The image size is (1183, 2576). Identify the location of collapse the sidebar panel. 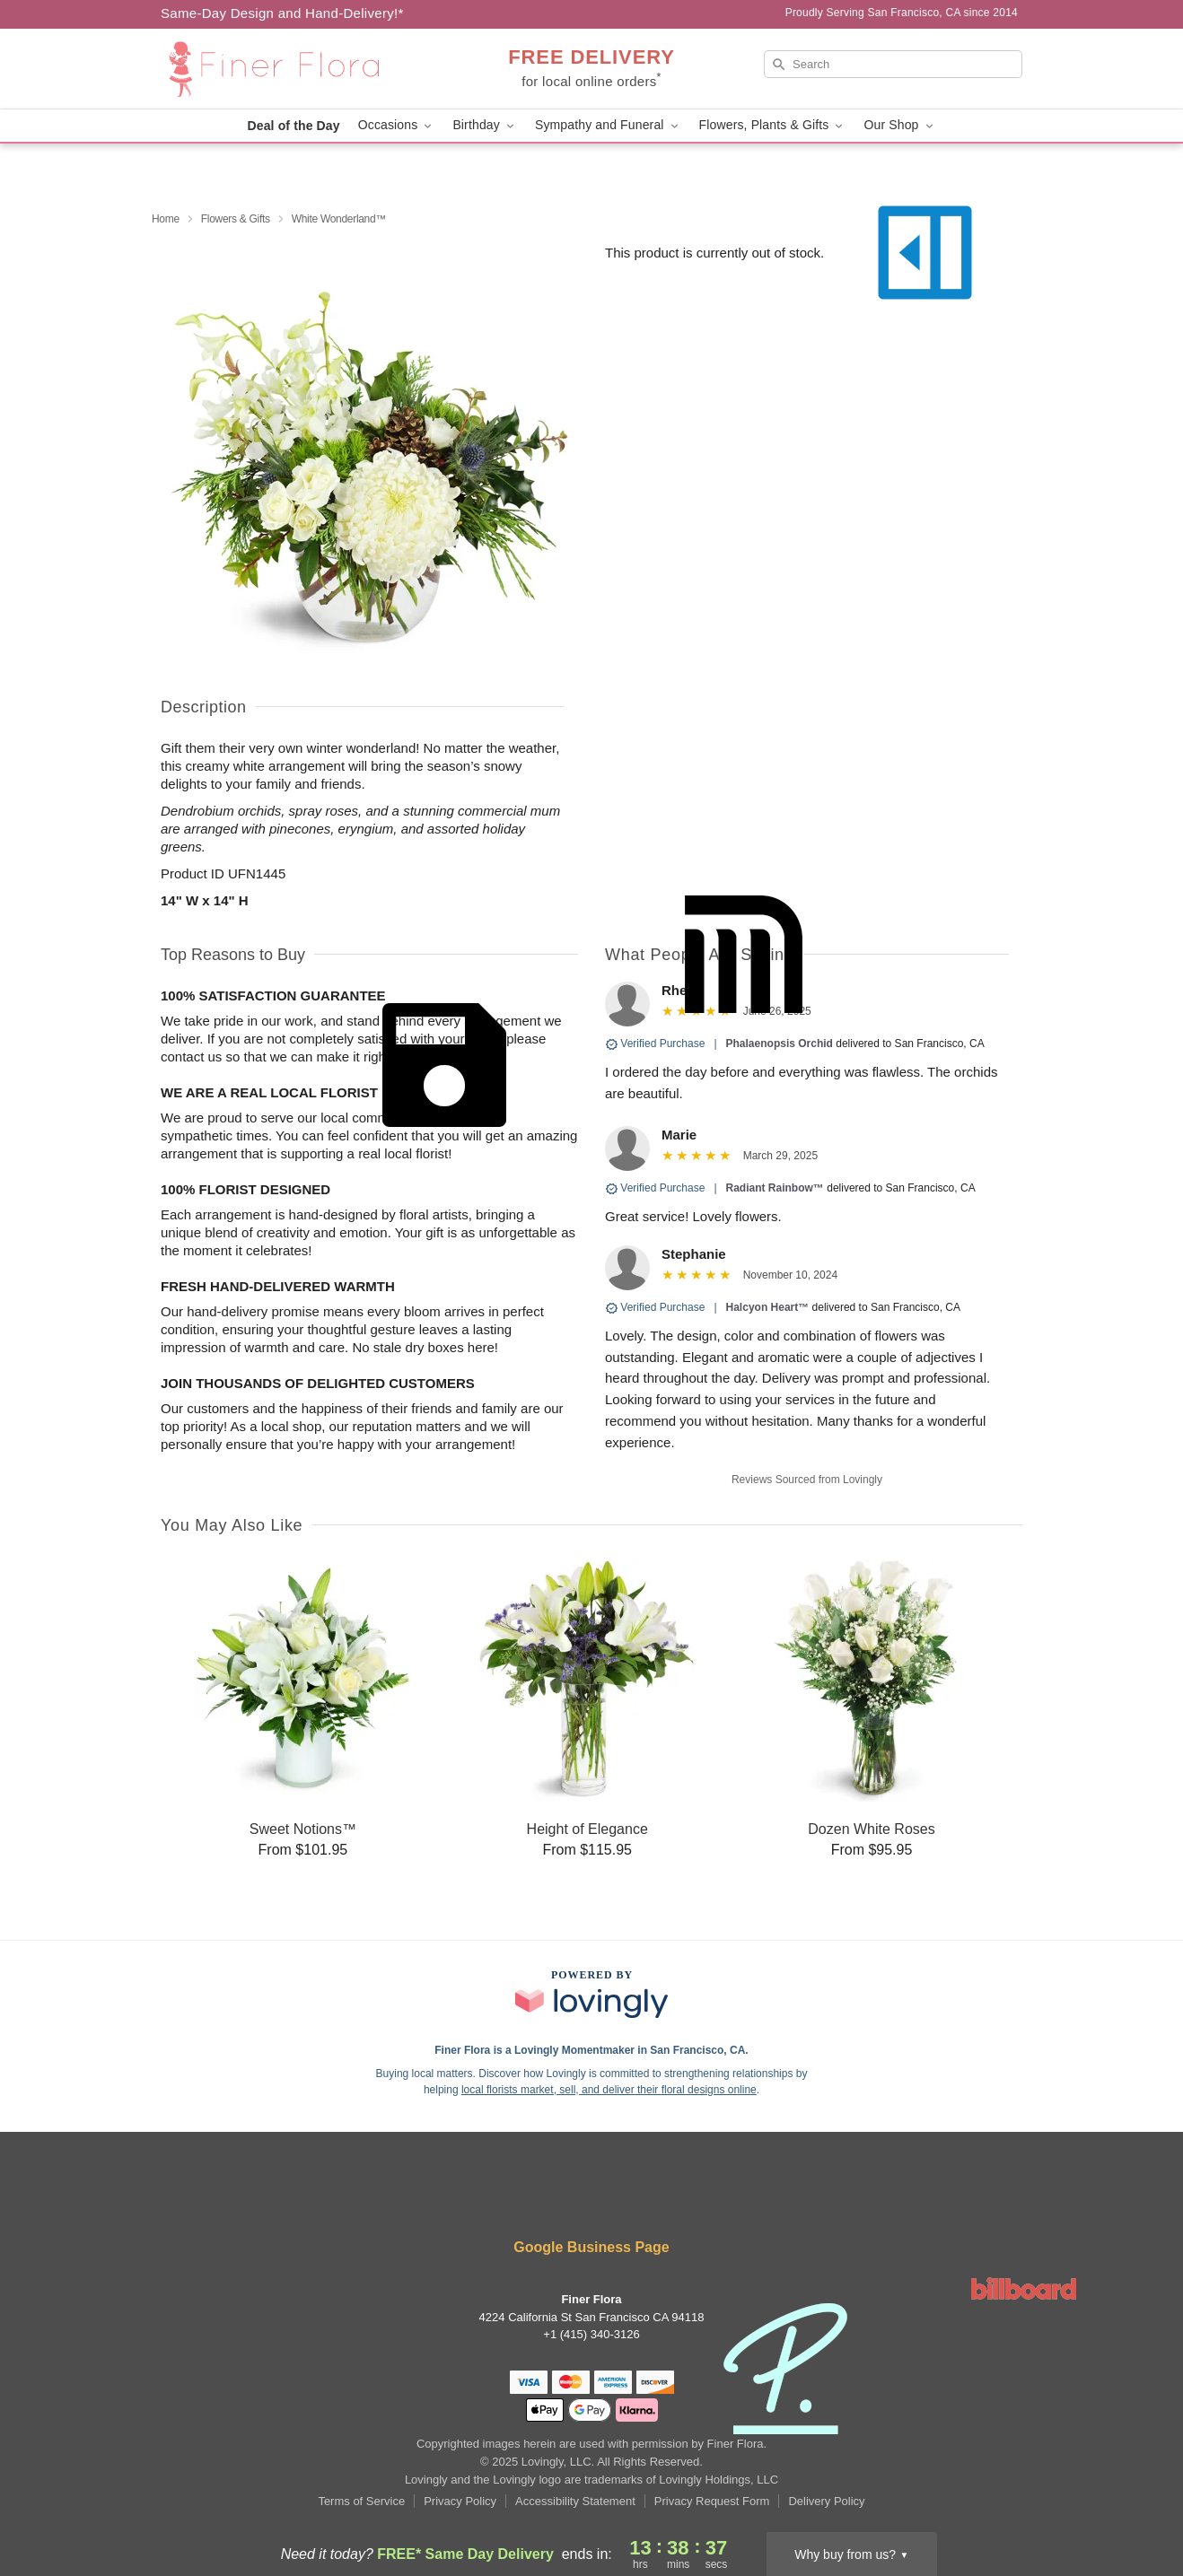
(924, 252).